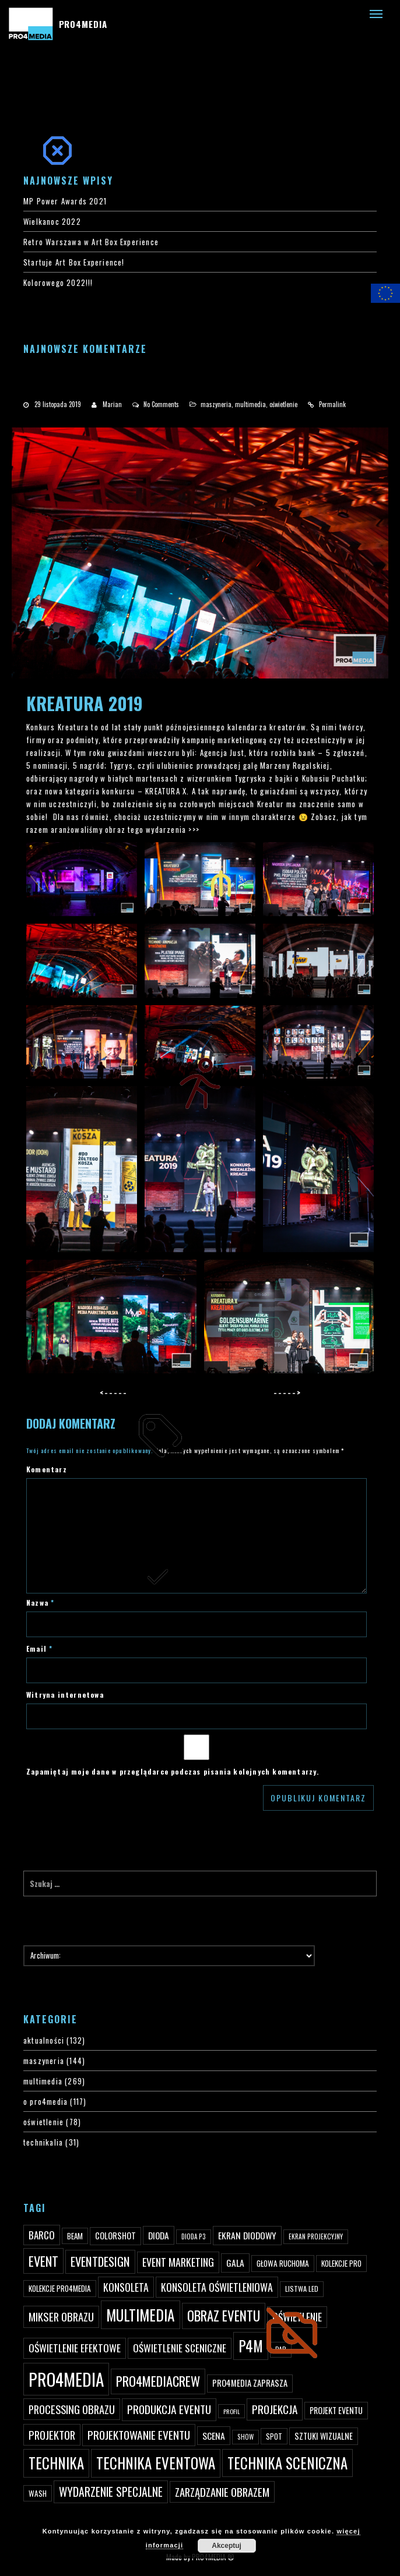 Image resolution: width=400 pixels, height=2576 pixels. I want to click on stop or cancel an action, so click(57, 150).